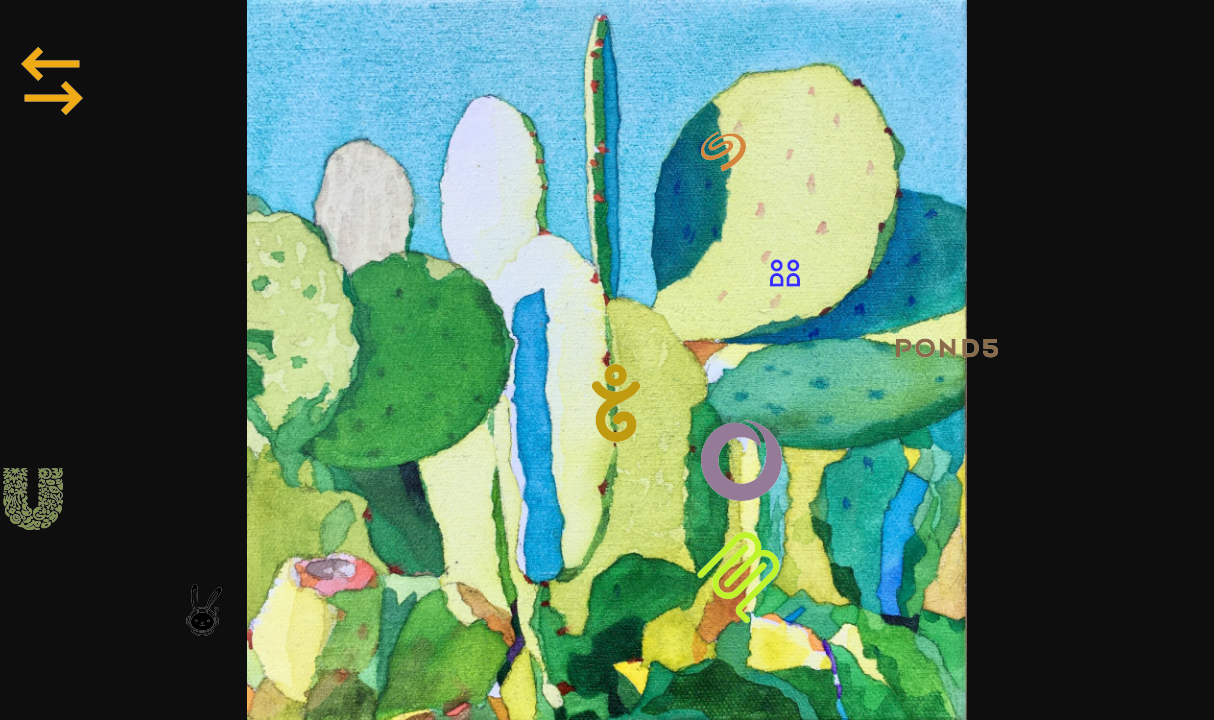 The image size is (1214, 720). I want to click on swap or exchange items, so click(52, 81).